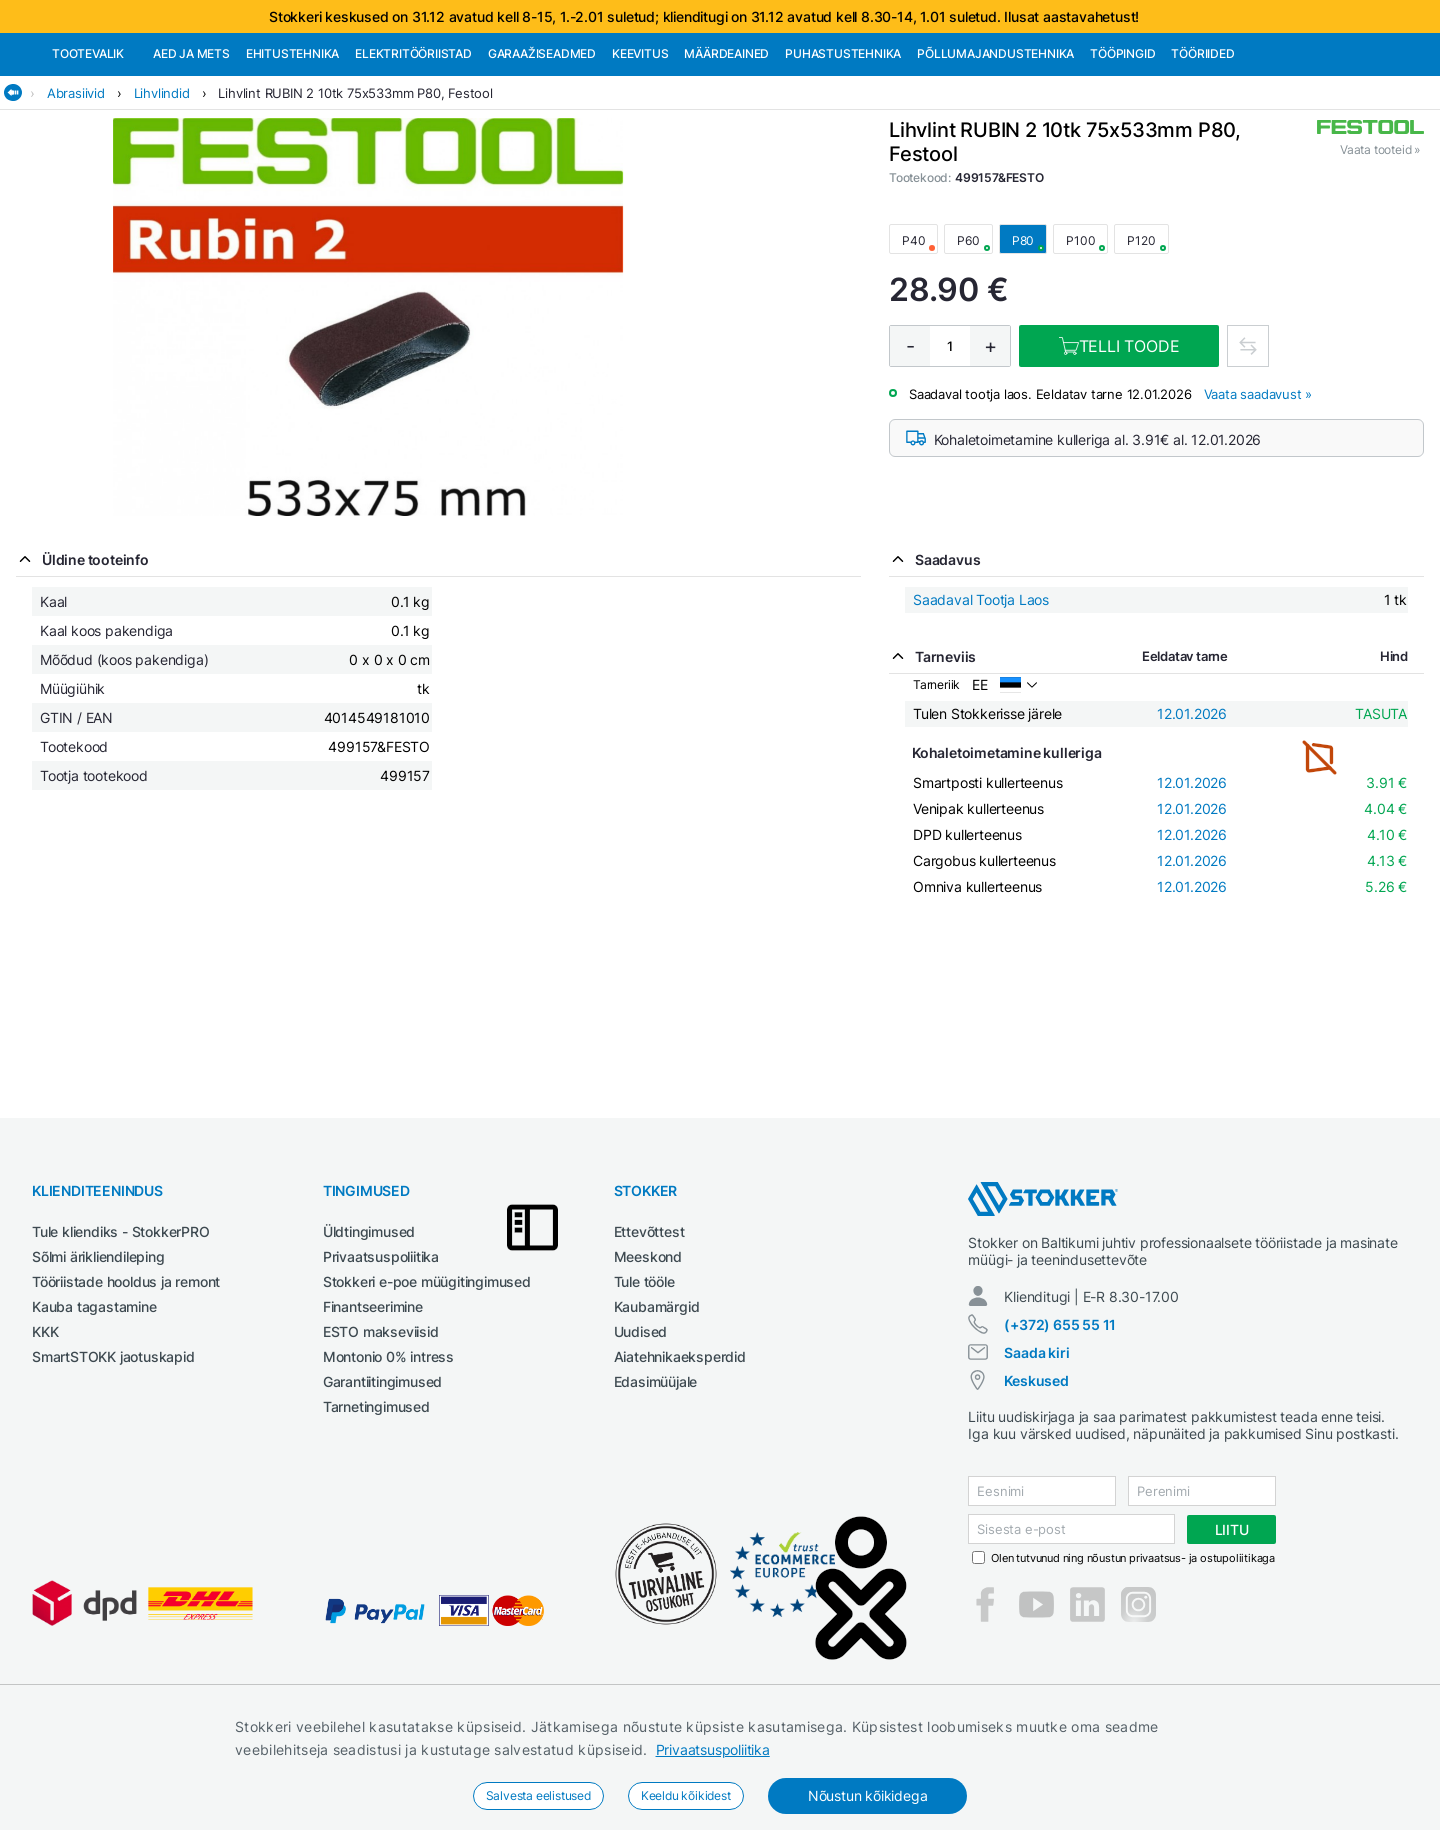 Image resolution: width=1440 pixels, height=1830 pixels. What do you see at coordinates (532, 1227) in the screenshot?
I see `show sidebar navigation panel` at bounding box center [532, 1227].